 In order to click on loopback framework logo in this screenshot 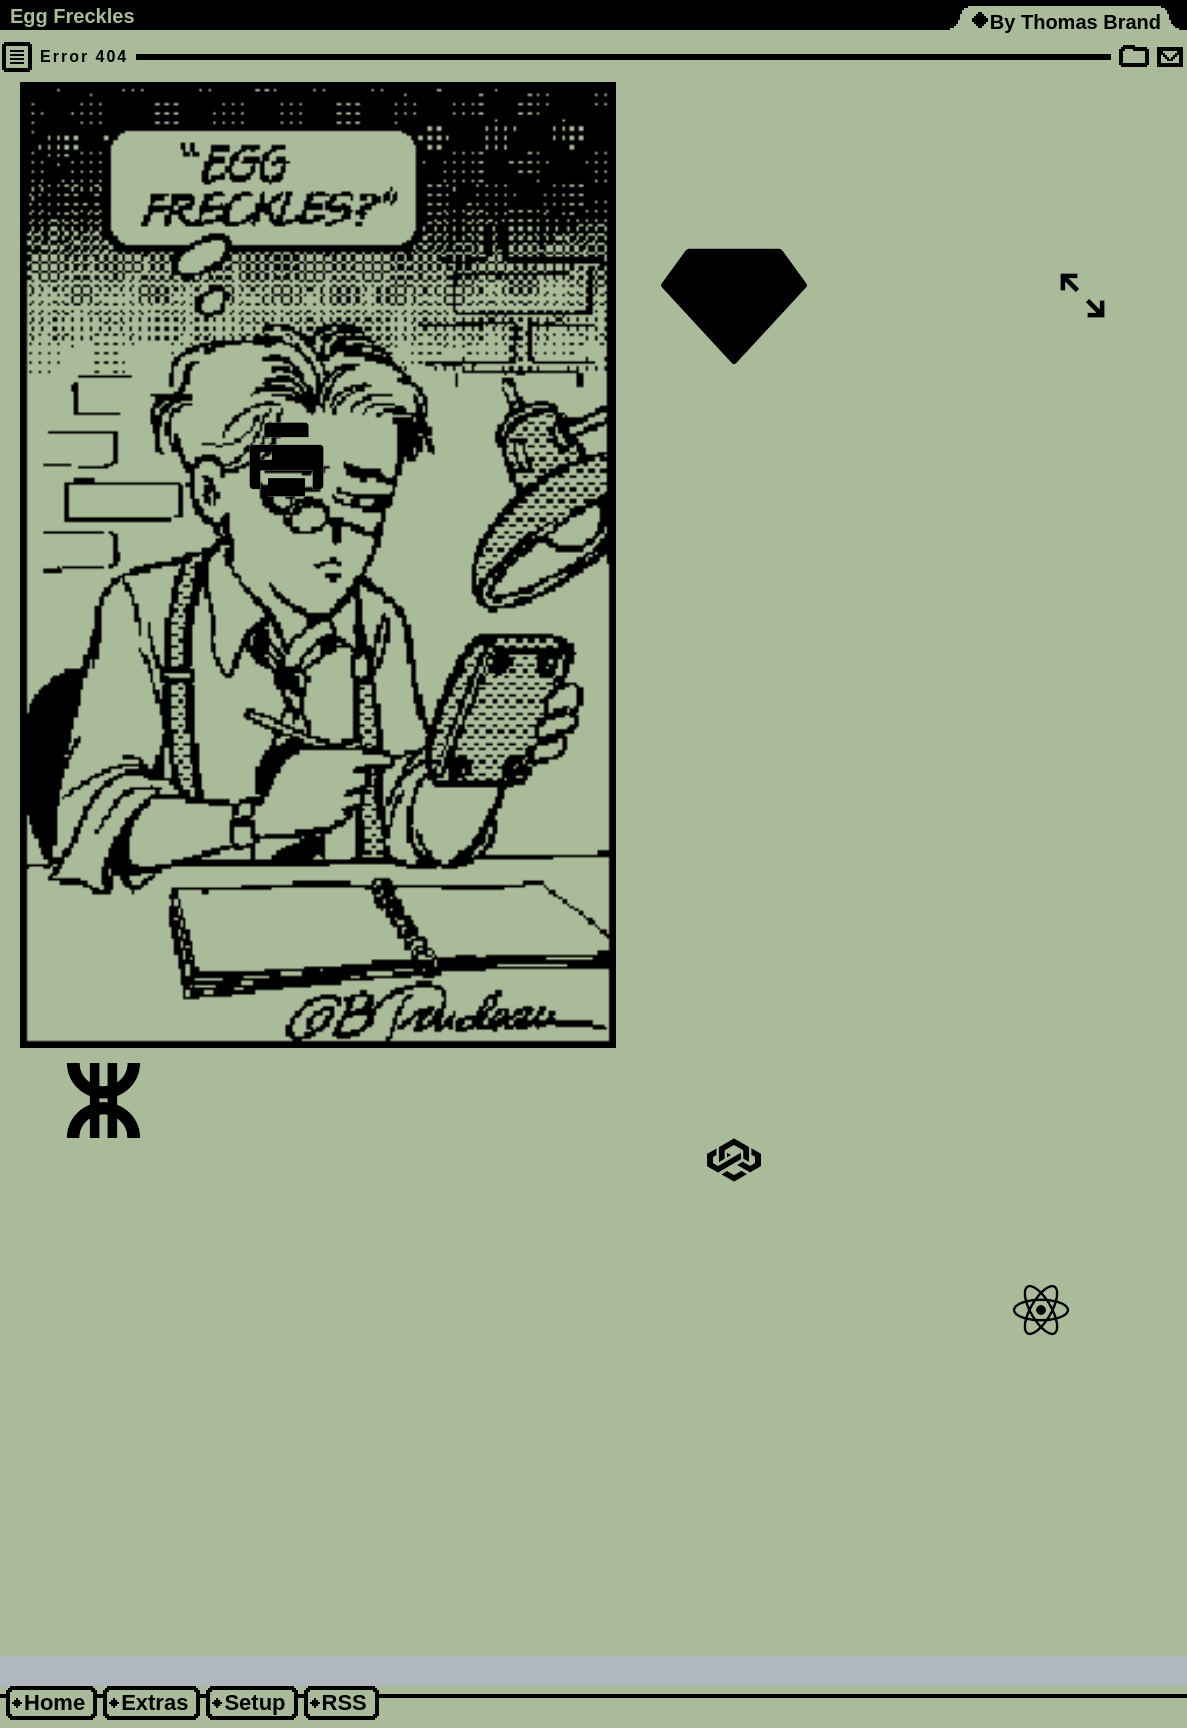, I will do `click(734, 1160)`.